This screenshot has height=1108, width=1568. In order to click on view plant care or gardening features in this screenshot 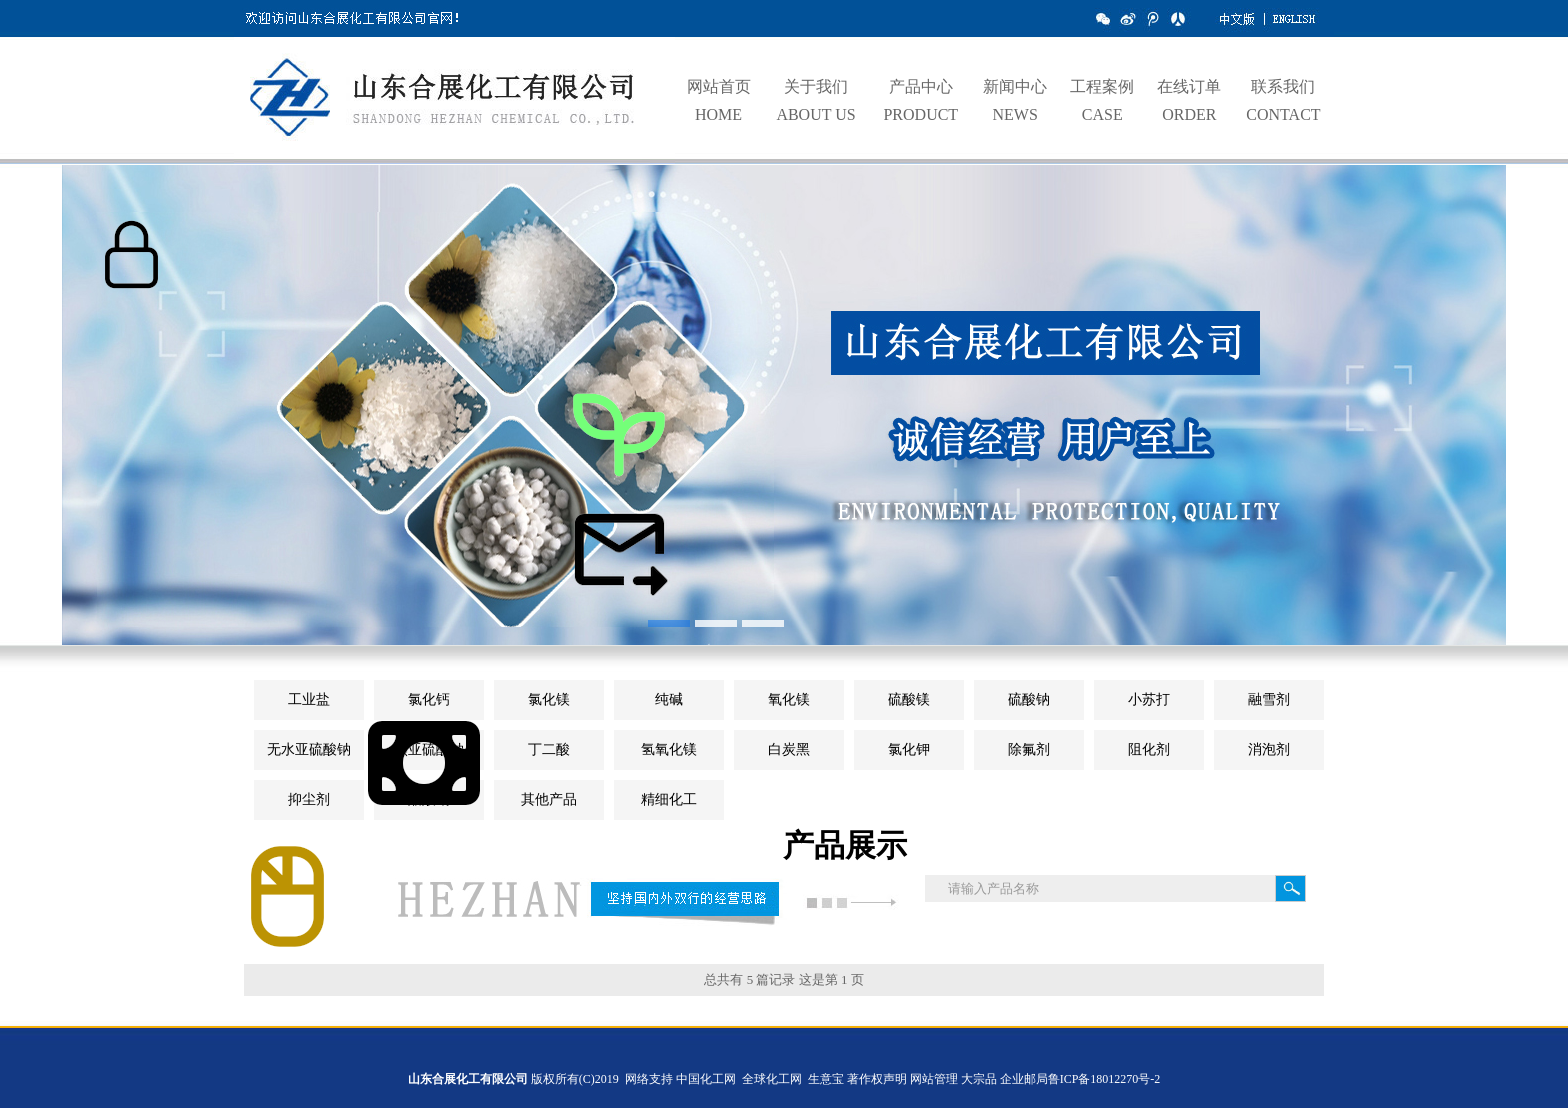, I will do `click(619, 435)`.